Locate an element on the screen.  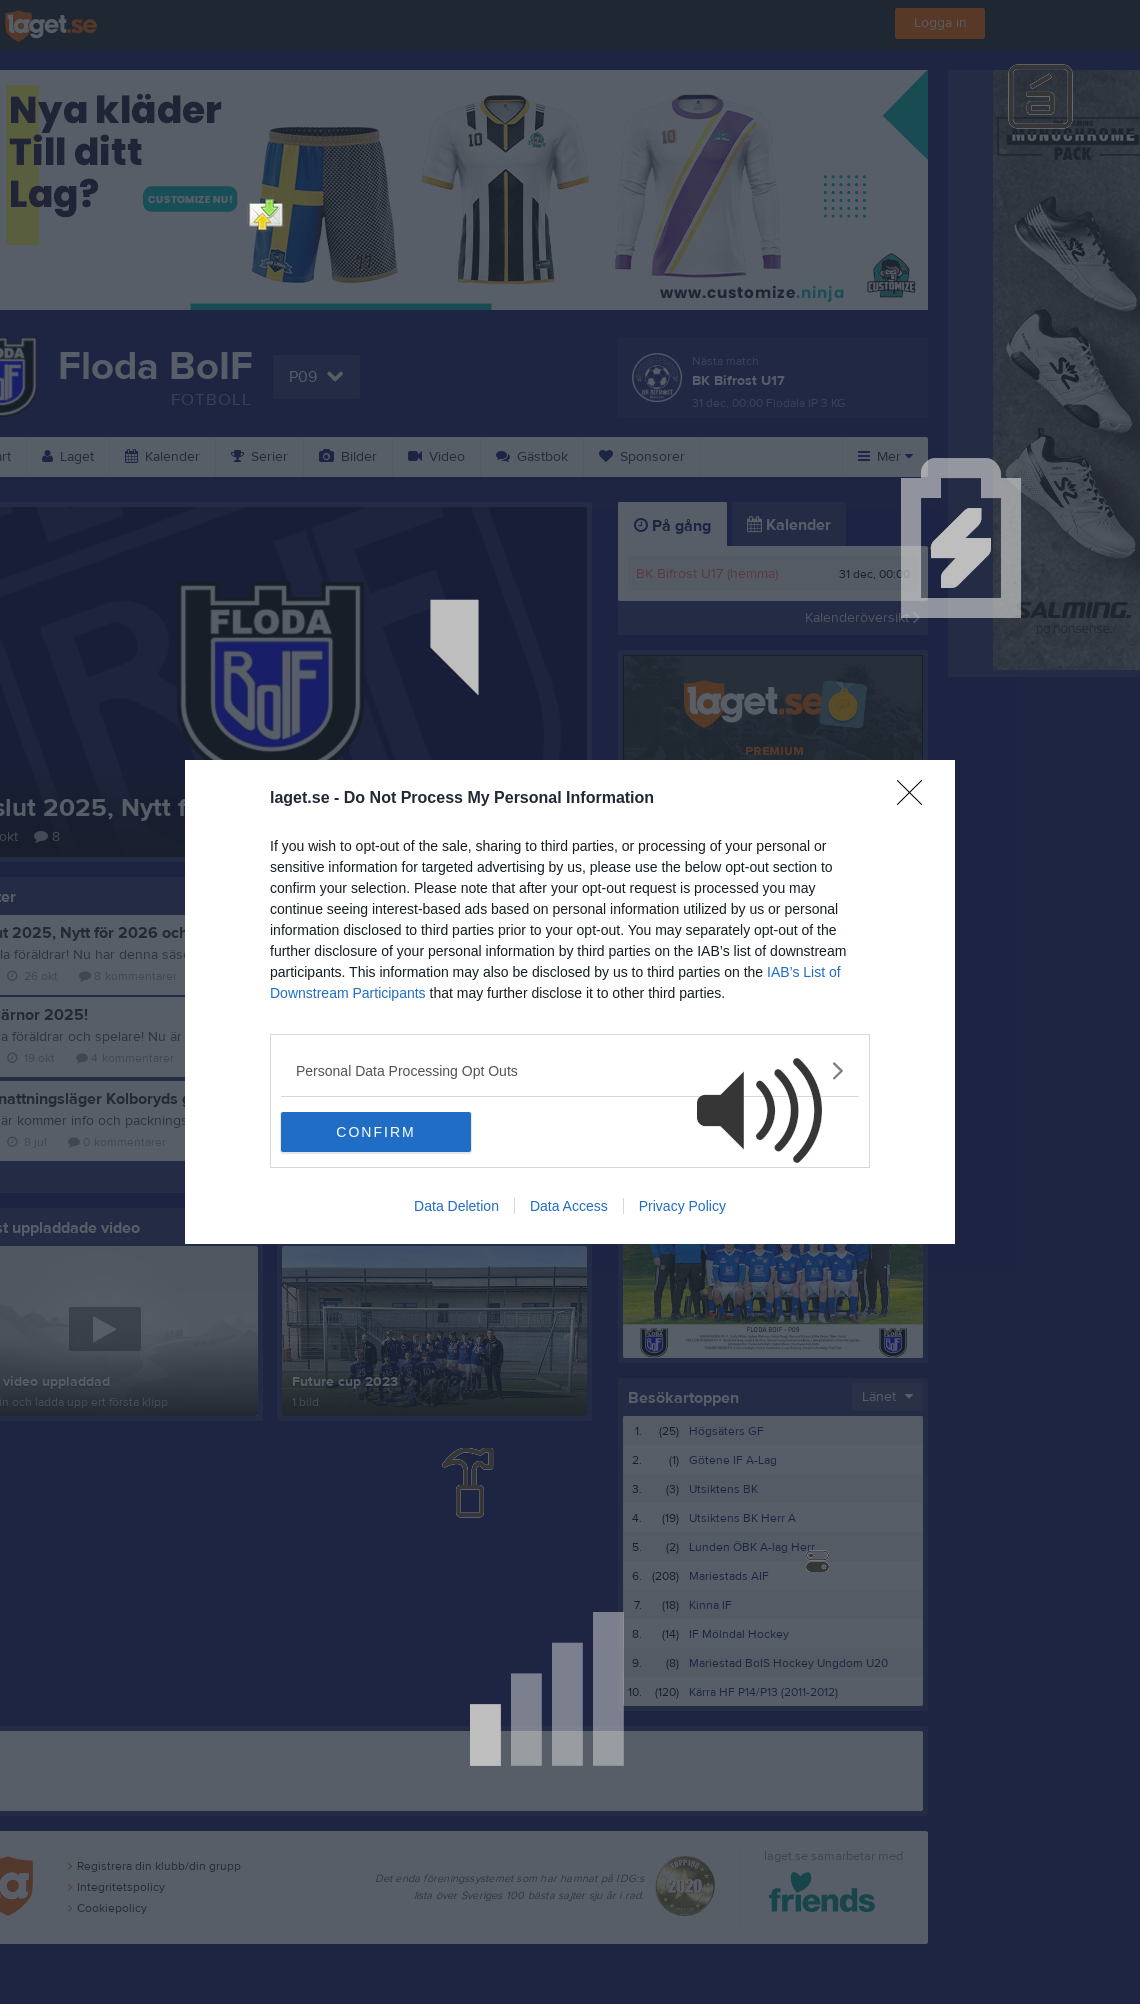
sync incoming and outgoing mail is located at coordinates (265, 216).